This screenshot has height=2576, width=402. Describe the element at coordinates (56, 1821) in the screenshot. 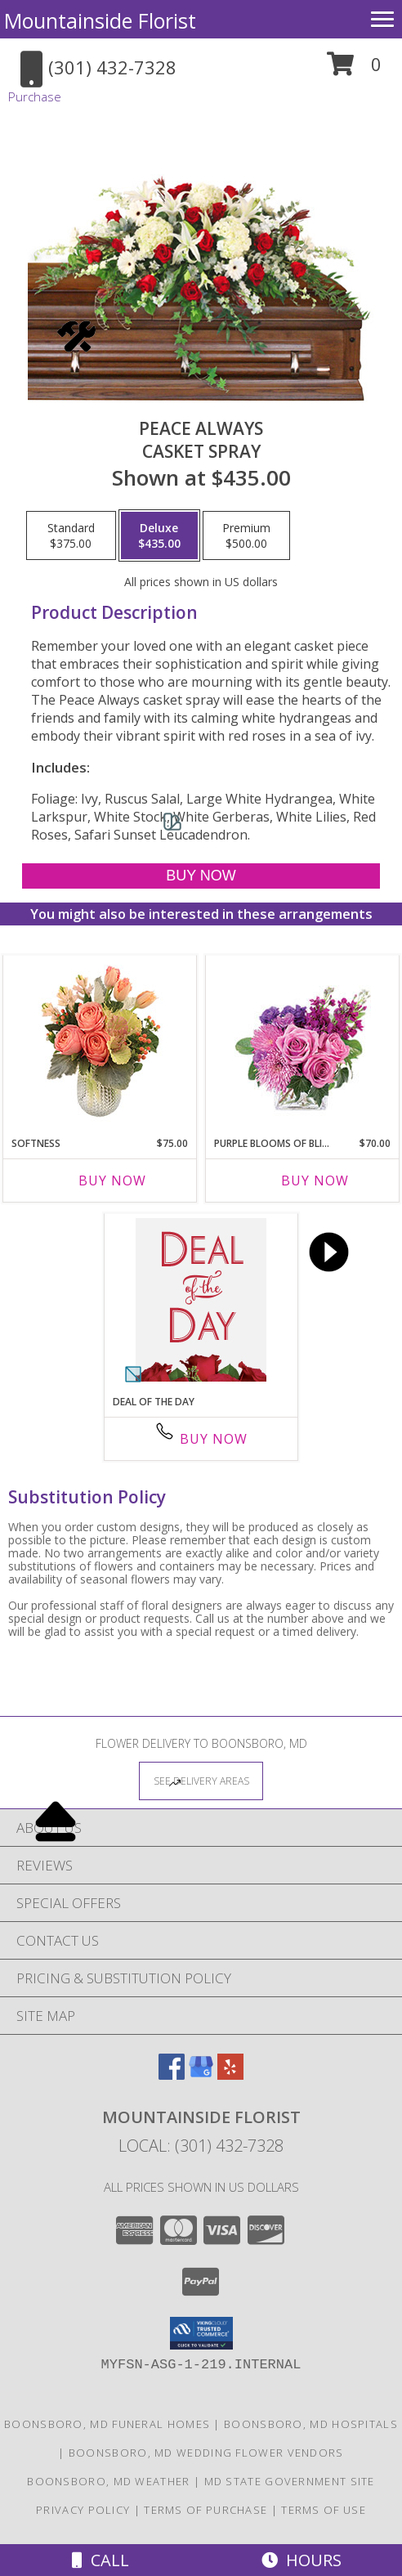

I see `eject media or removable device` at that location.